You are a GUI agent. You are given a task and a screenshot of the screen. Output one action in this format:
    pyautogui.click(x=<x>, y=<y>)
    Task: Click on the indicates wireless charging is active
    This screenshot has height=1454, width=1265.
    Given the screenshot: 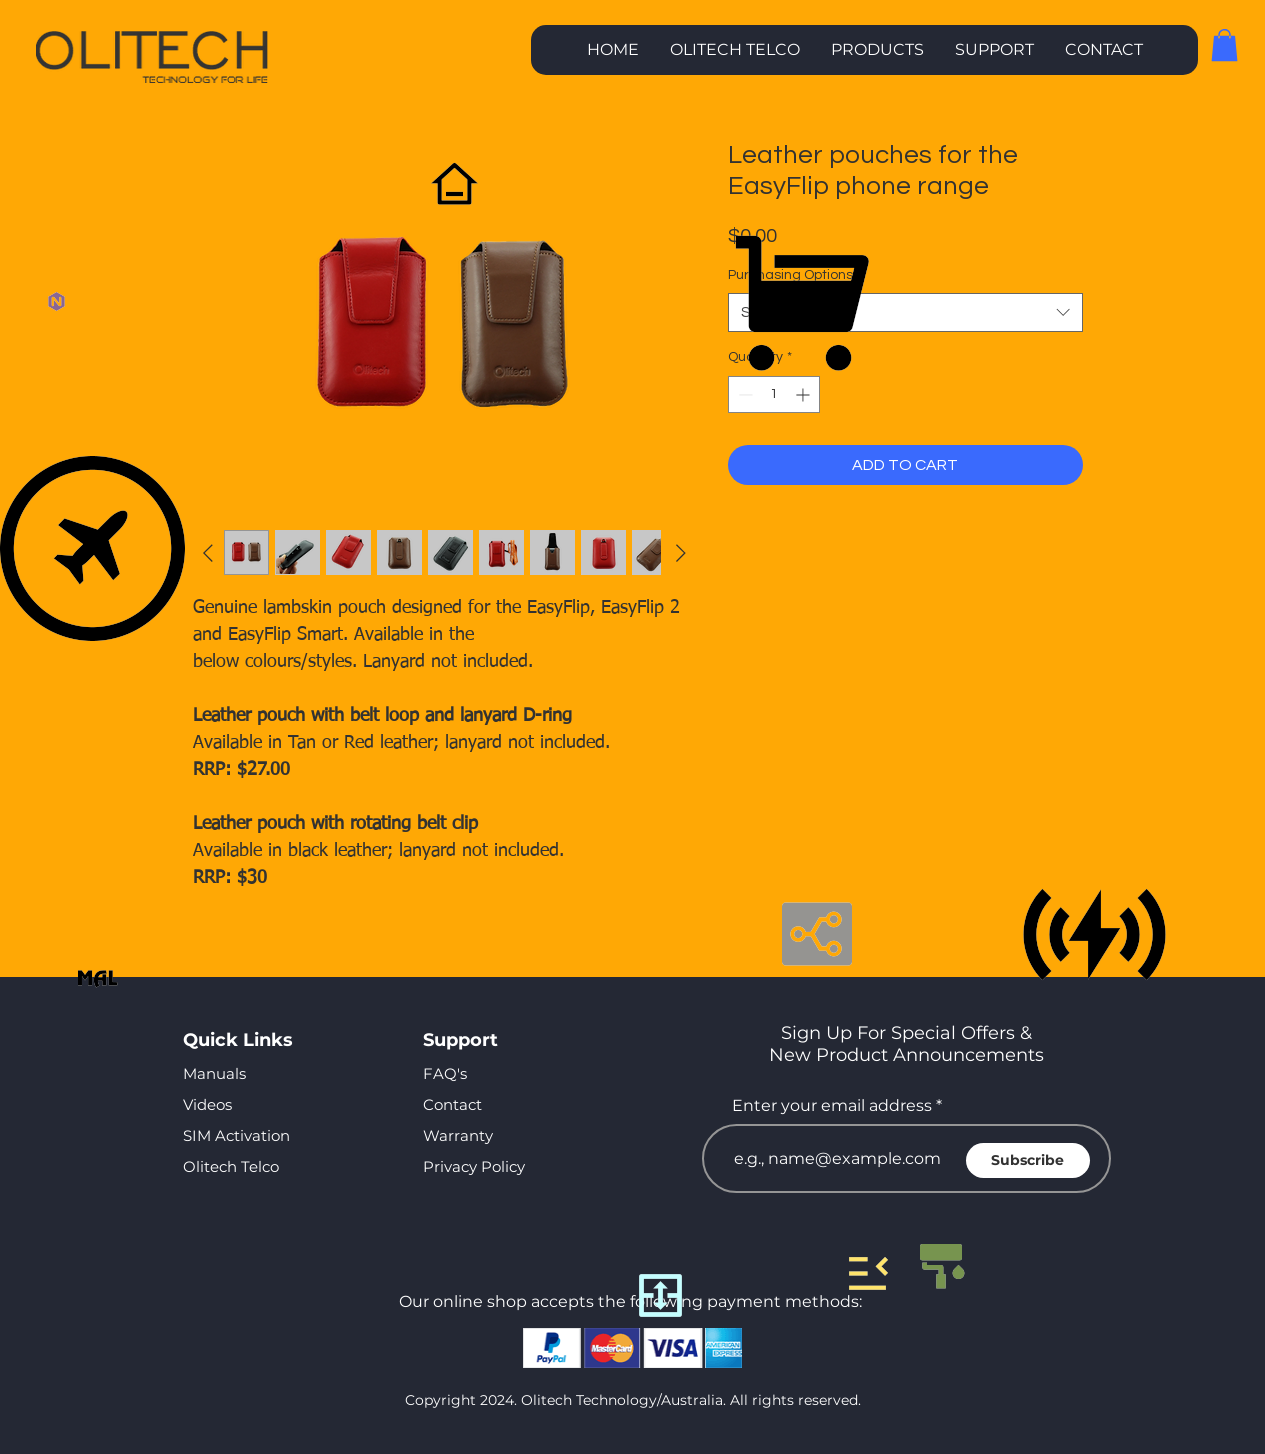 What is the action you would take?
    pyautogui.click(x=1094, y=934)
    